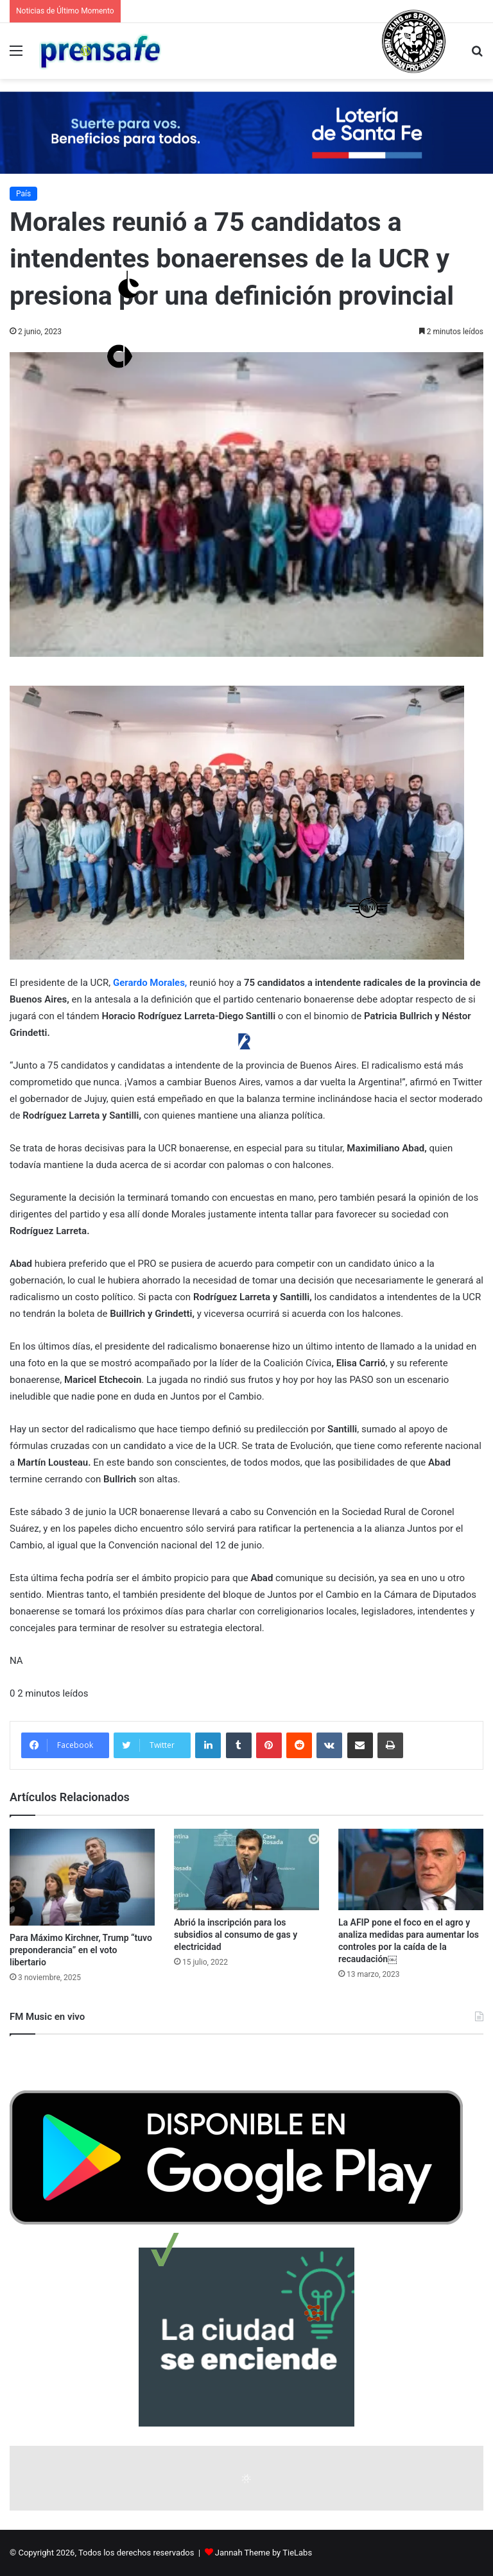 The image size is (493, 2576). Describe the element at coordinates (128, 284) in the screenshot. I see `link to CNES (French space agency) website` at that location.